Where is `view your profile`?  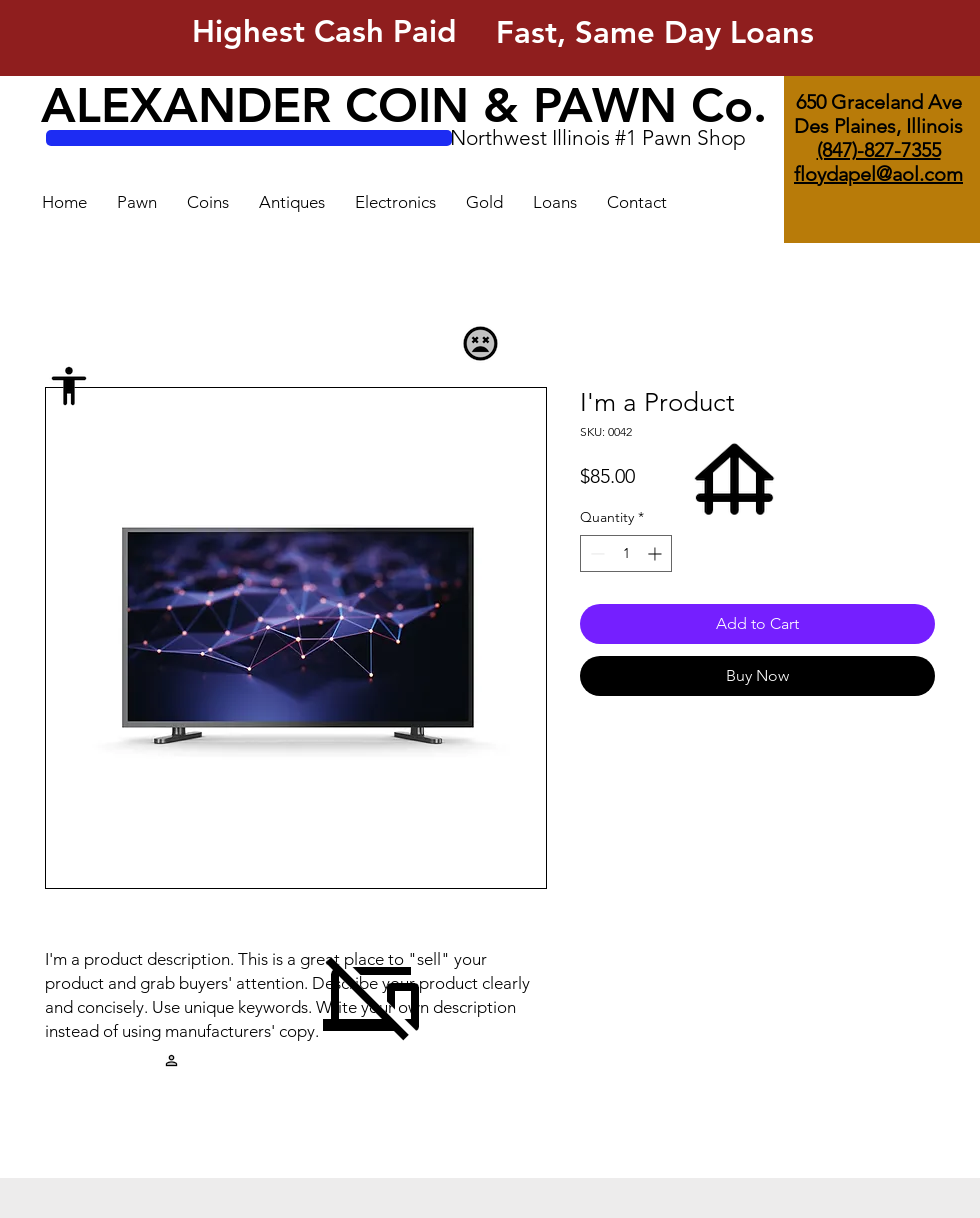
view your profile is located at coordinates (171, 1060).